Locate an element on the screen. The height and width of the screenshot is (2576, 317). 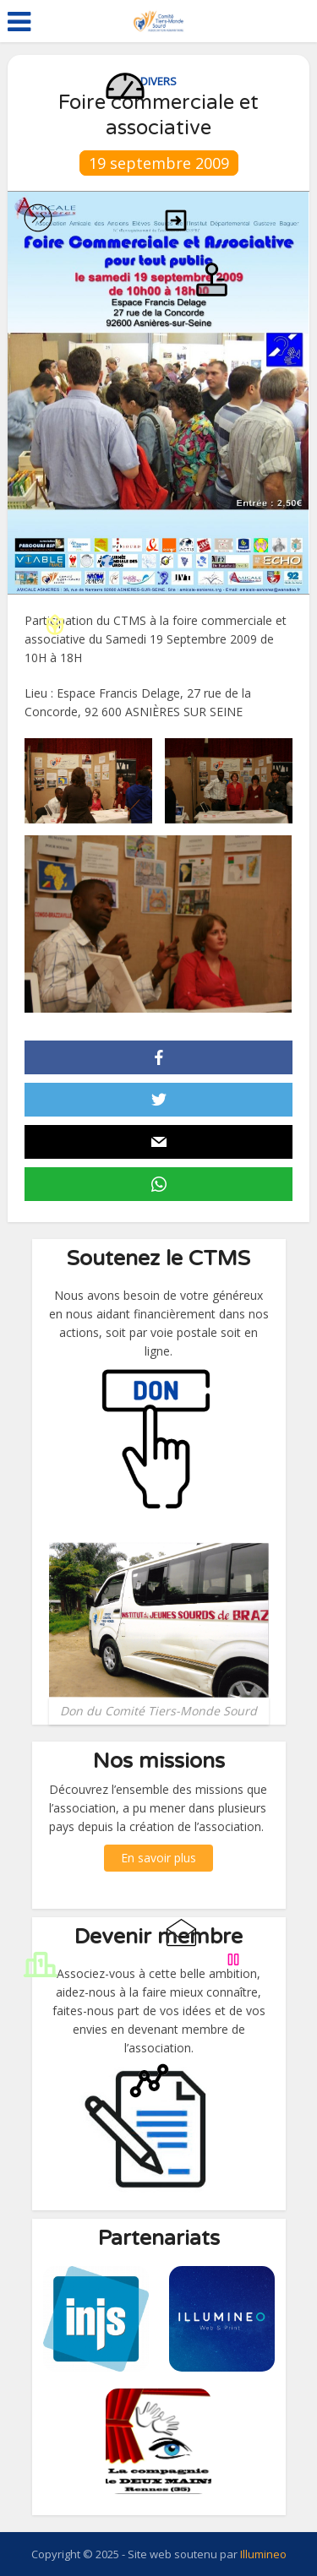
view leaderboard rankings is located at coordinates (41, 1965).